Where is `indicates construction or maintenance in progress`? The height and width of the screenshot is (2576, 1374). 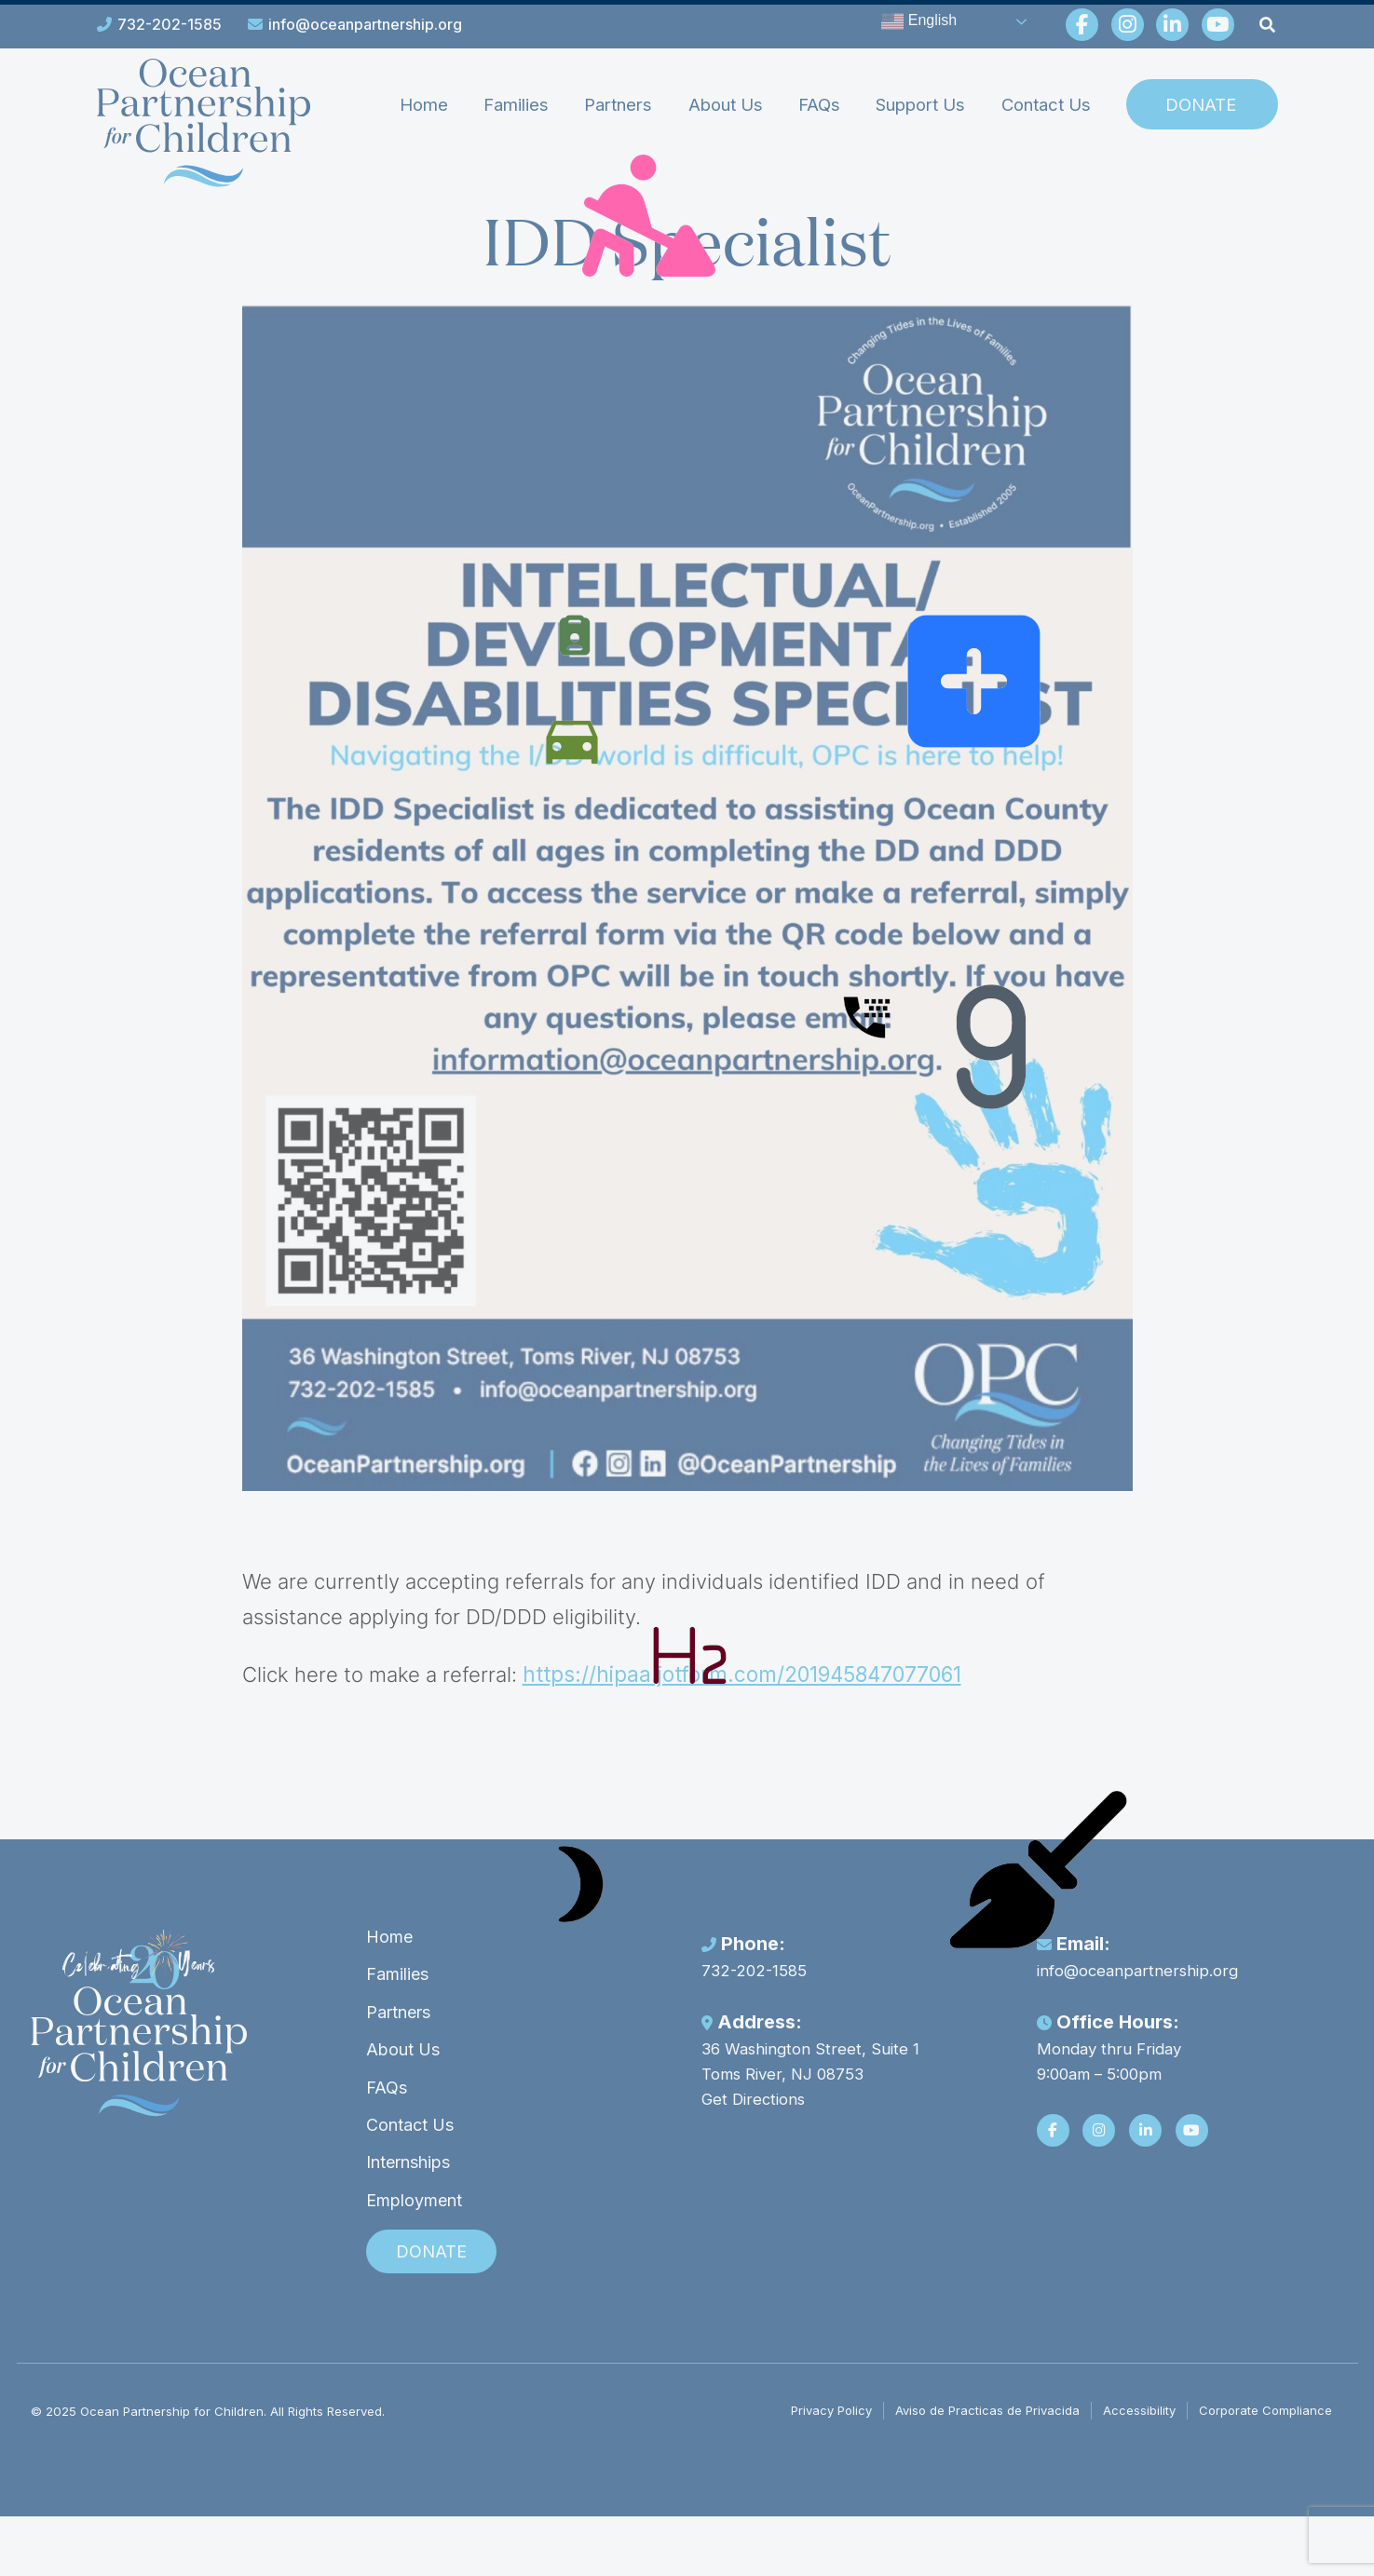 indicates construction or maintenance in progress is located at coordinates (648, 217).